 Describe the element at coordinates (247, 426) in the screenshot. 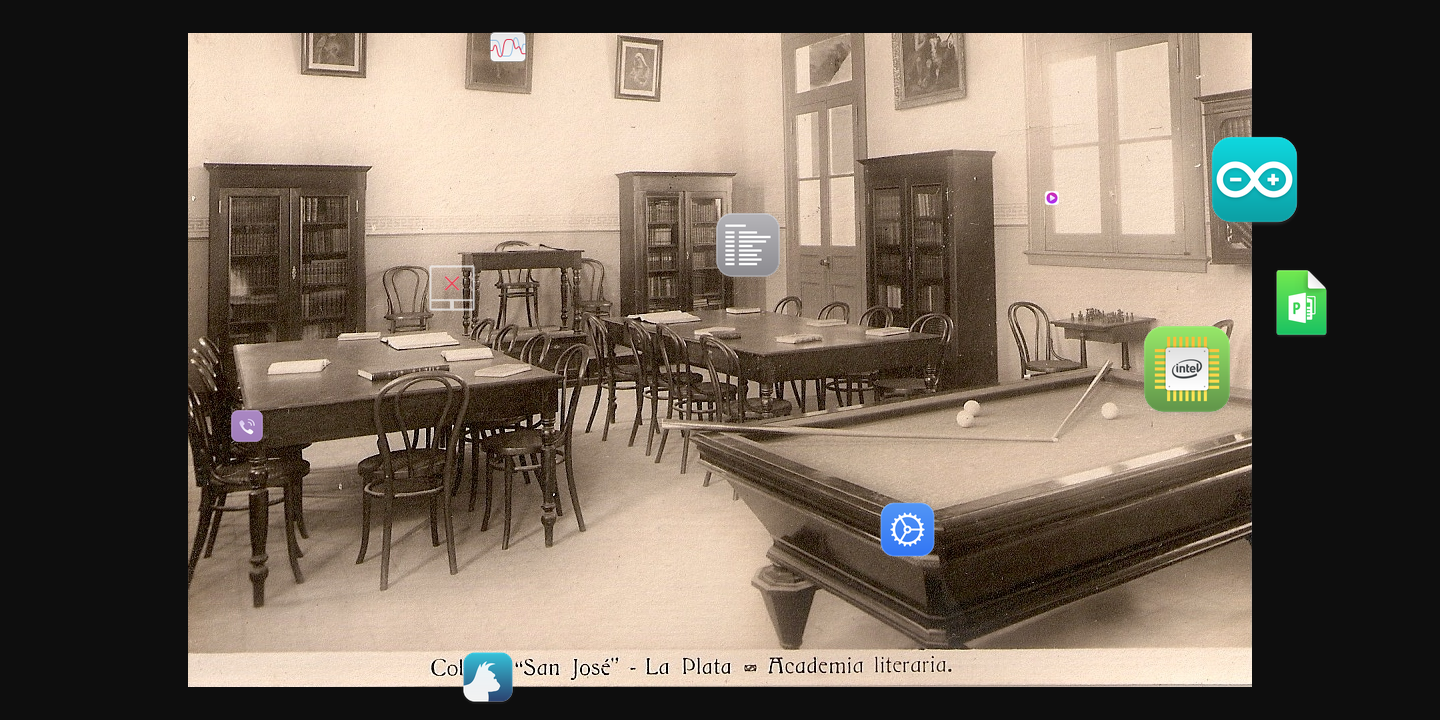

I see `open viber messaging app` at that location.